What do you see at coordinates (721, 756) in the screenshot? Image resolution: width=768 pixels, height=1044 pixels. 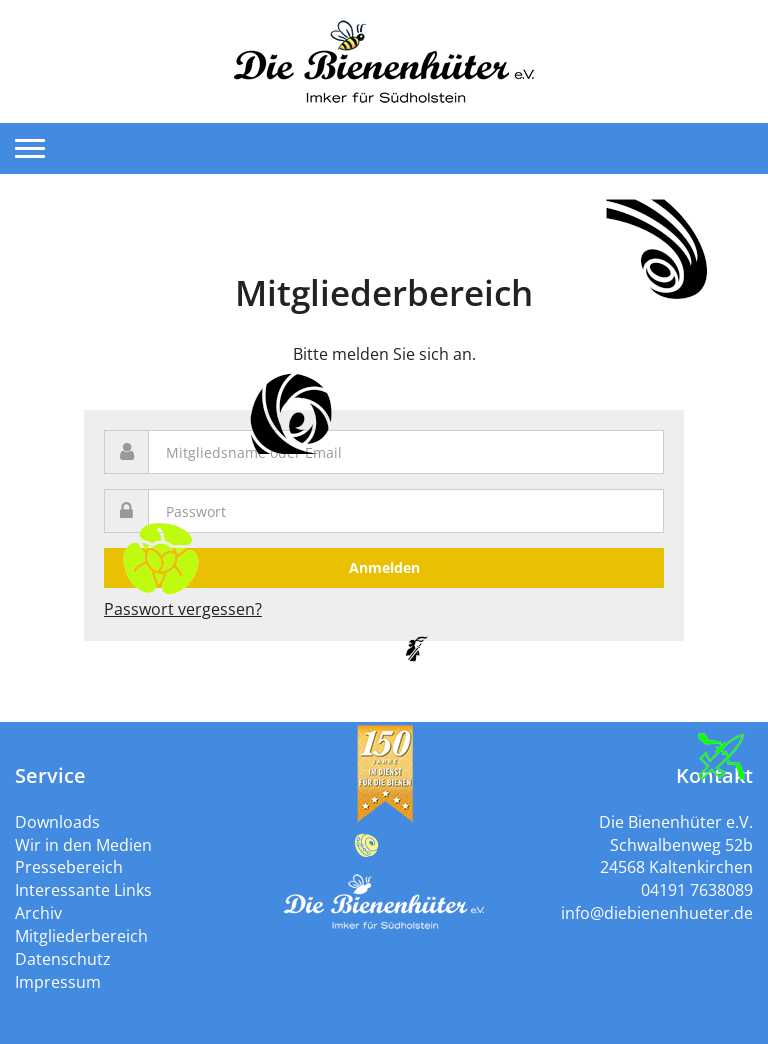 I see `equip a lightning-enchanted weapon` at bounding box center [721, 756].